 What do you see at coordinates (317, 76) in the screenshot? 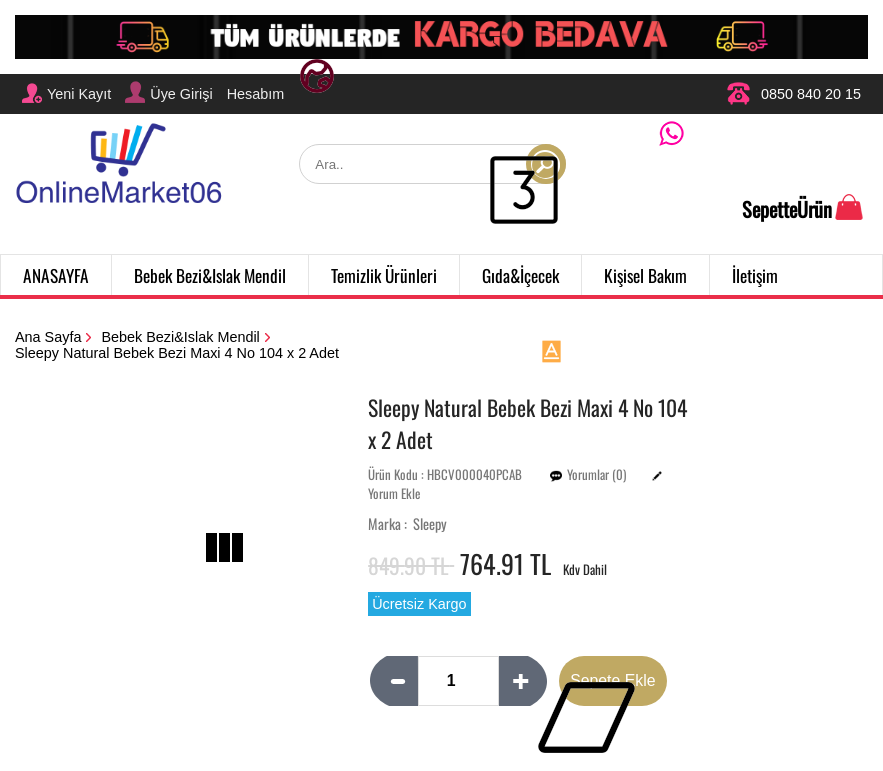
I see `switch to international or global settings` at bounding box center [317, 76].